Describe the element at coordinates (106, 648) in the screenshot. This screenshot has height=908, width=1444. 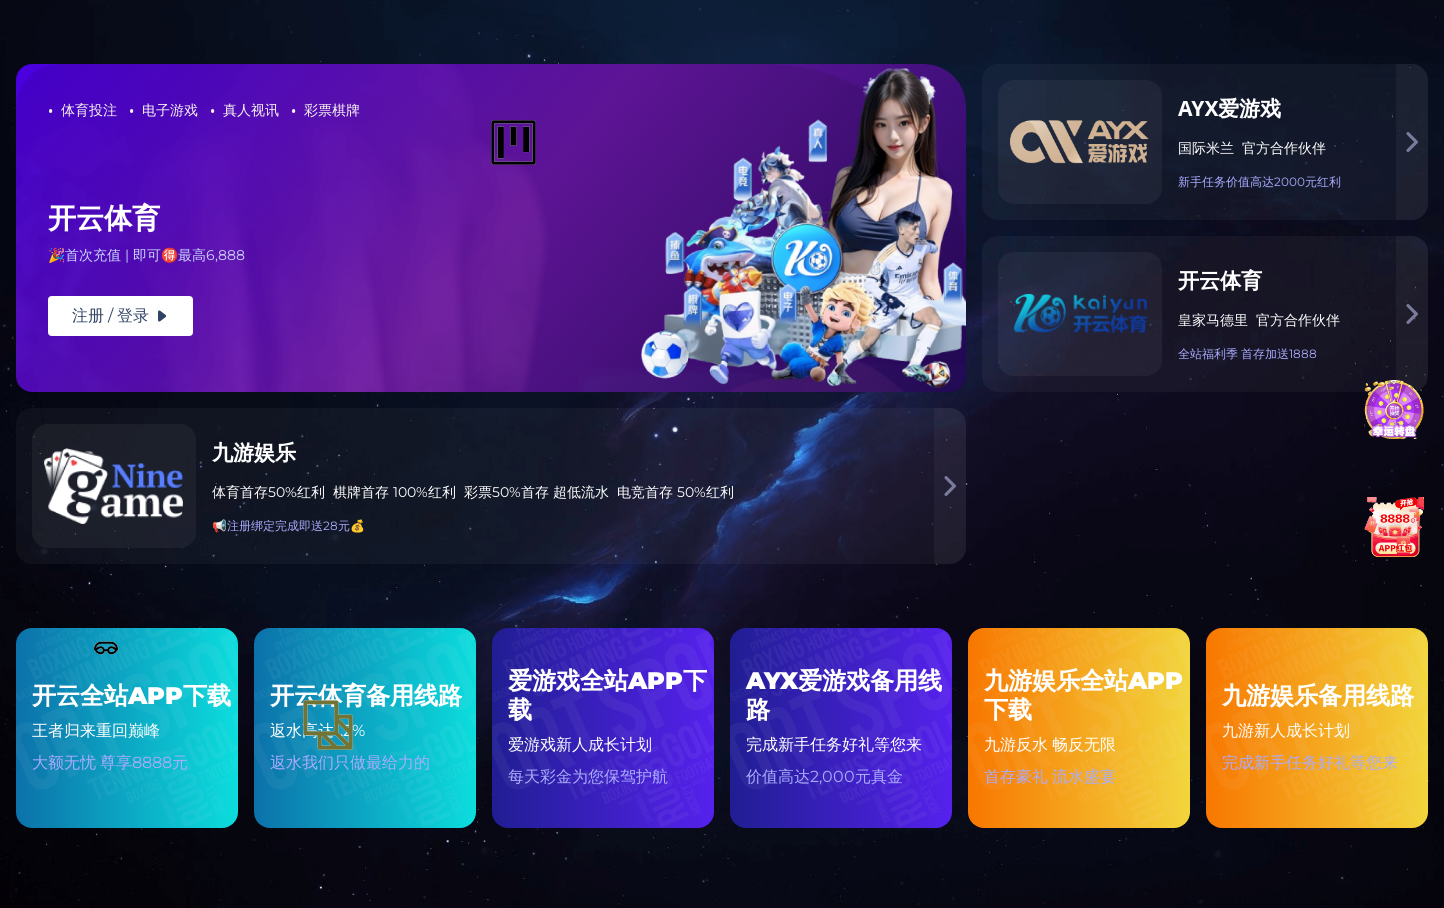
I see `access swimming or diving activity settings` at that location.